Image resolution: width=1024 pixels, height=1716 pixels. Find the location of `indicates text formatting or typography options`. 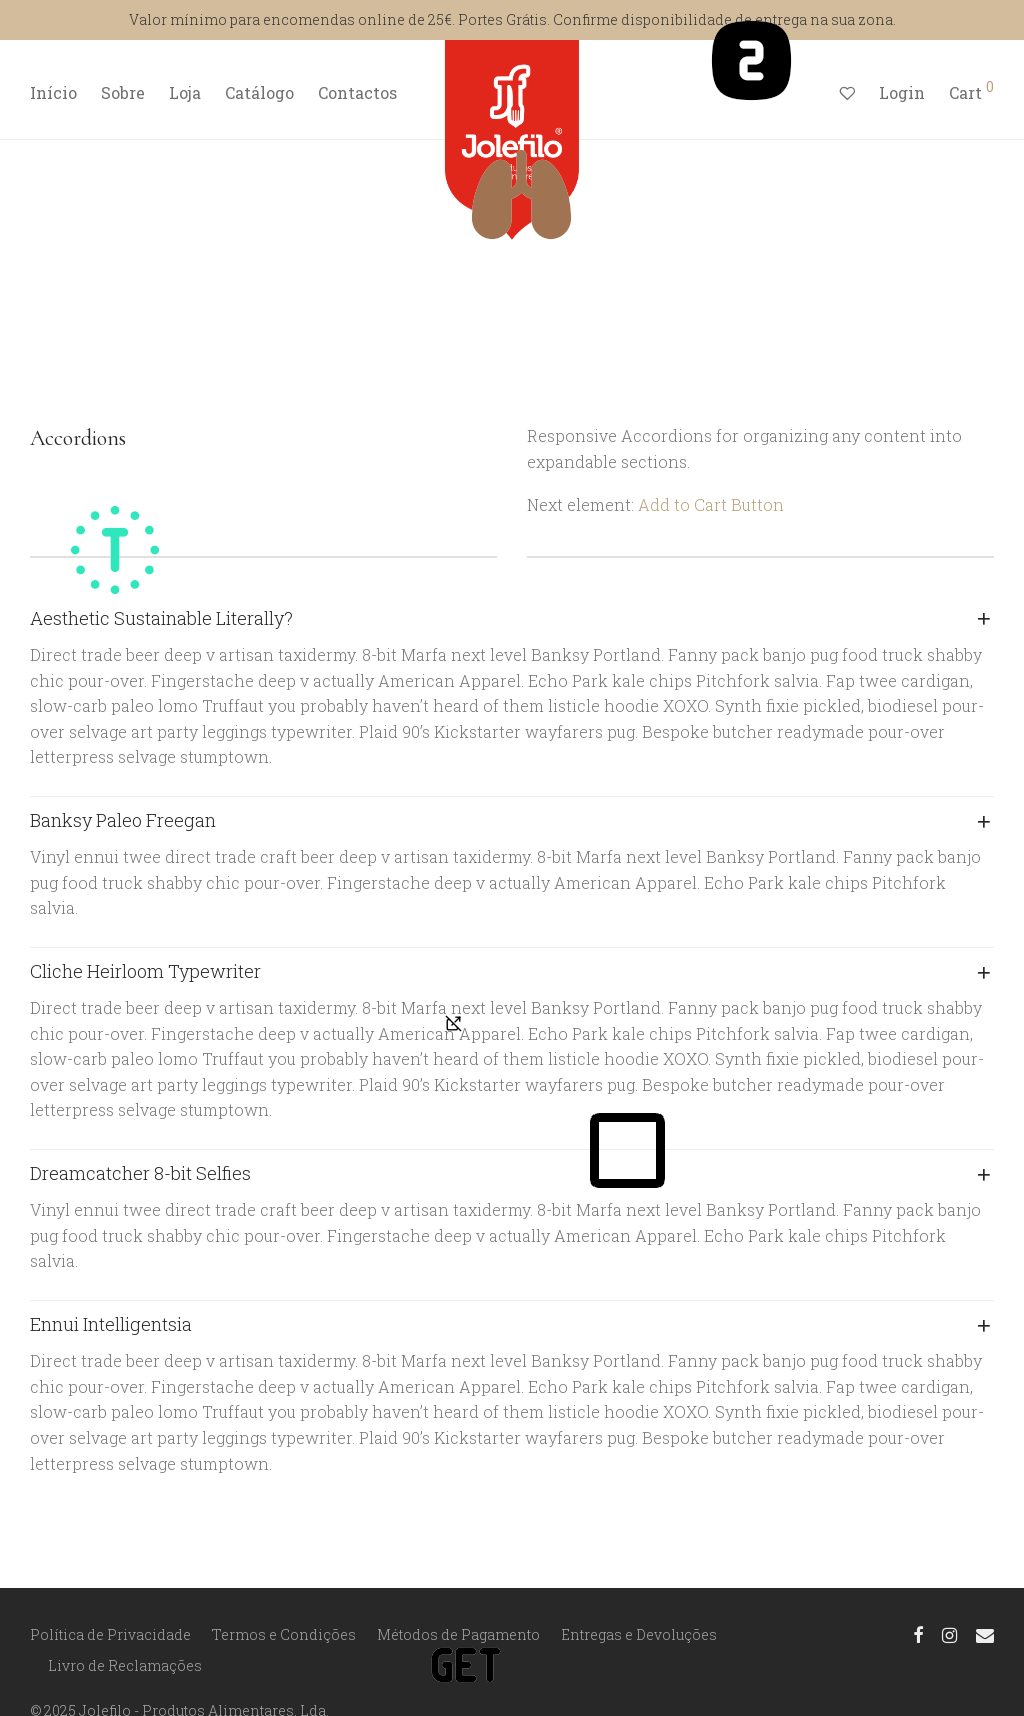

indicates text formatting or typography options is located at coordinates (115, 550).